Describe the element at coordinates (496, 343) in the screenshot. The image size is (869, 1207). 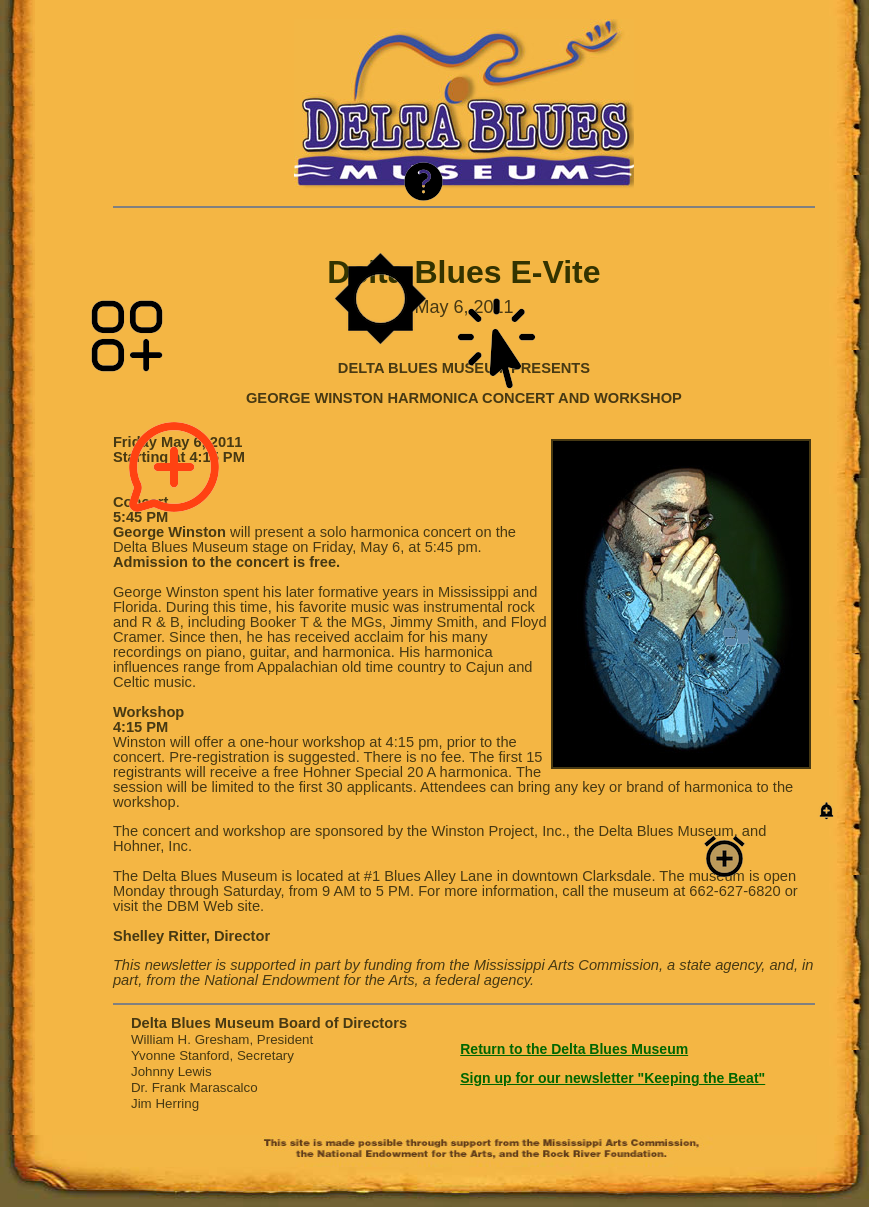
I see `click or tap interaction indicator` at that location.